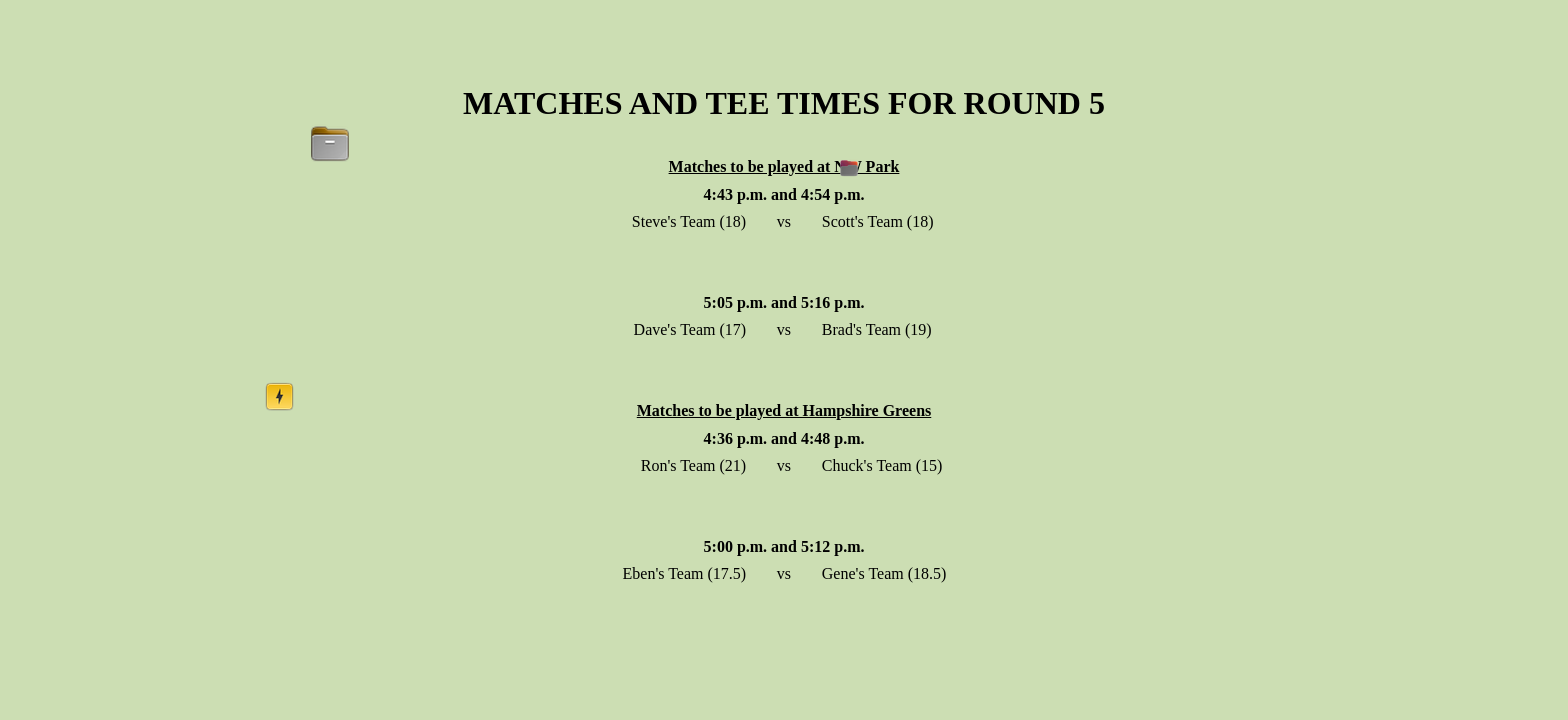 Image resolution: width=1568 pixels, height=720 pixels. I want to click on access power management settings, so click(279, 396).